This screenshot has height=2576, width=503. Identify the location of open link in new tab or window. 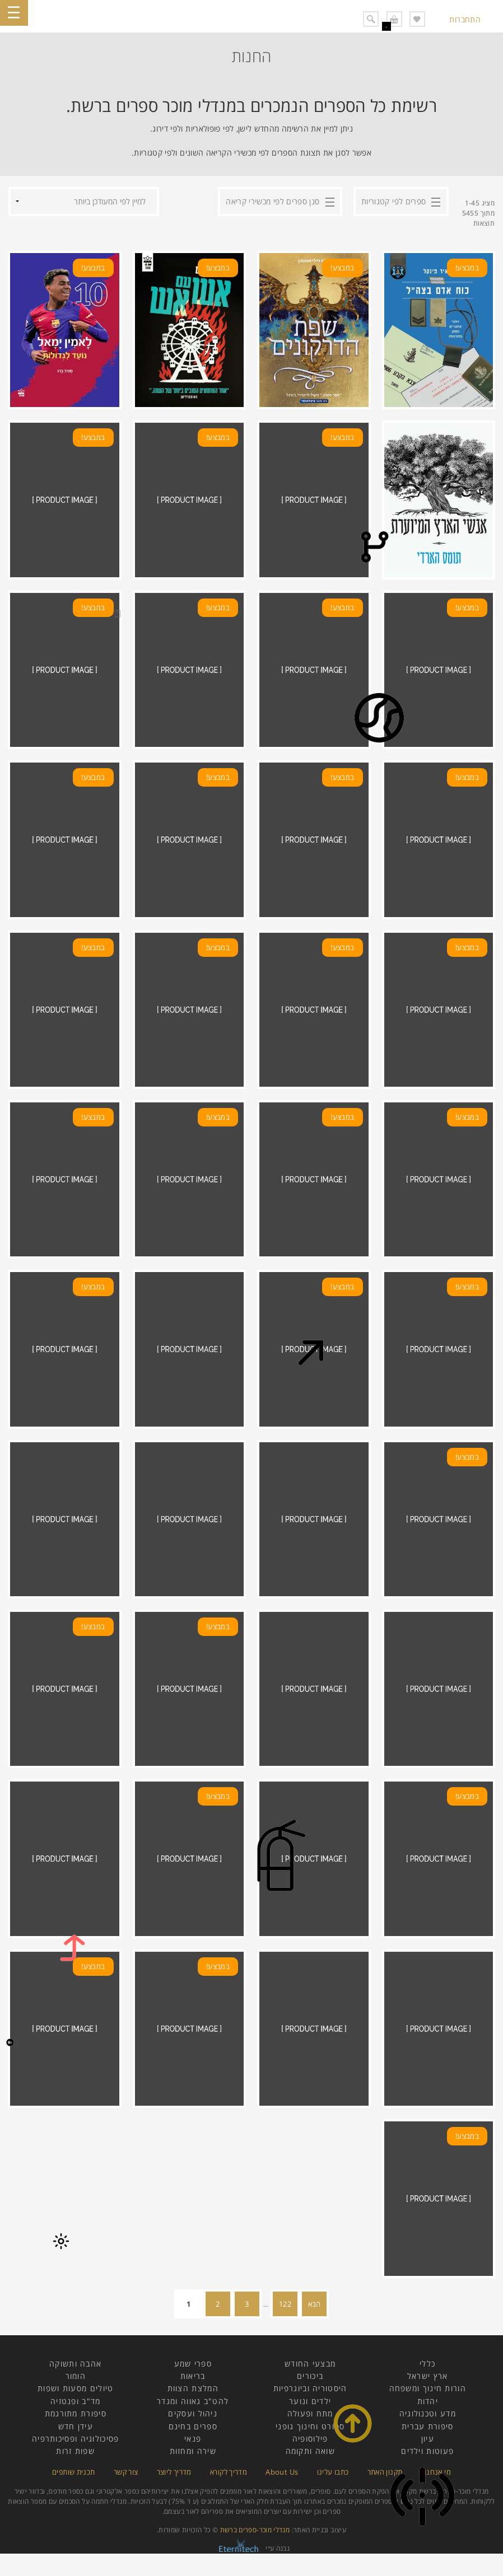
(311, 1353).